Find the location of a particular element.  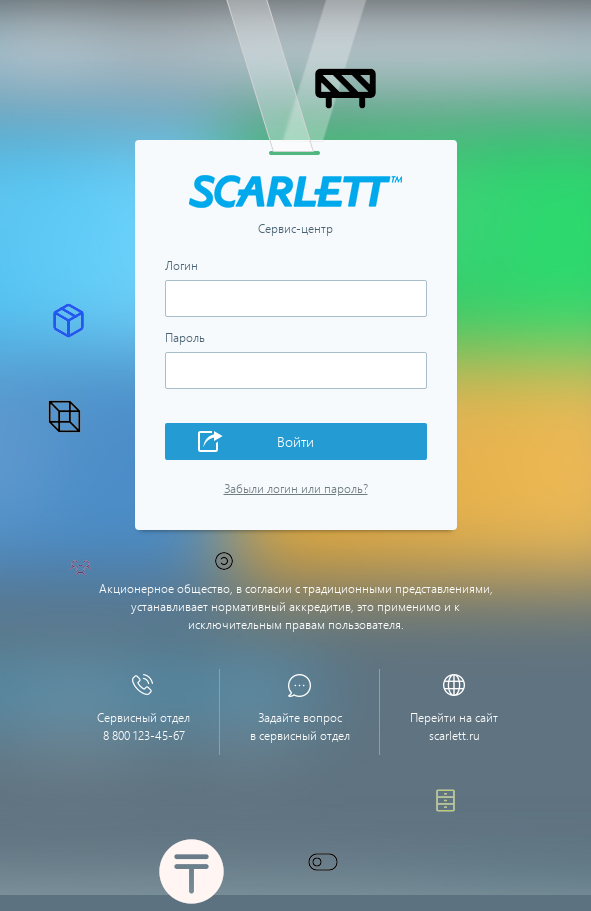

toggle switch in off position is located at coordinates (323, 862).